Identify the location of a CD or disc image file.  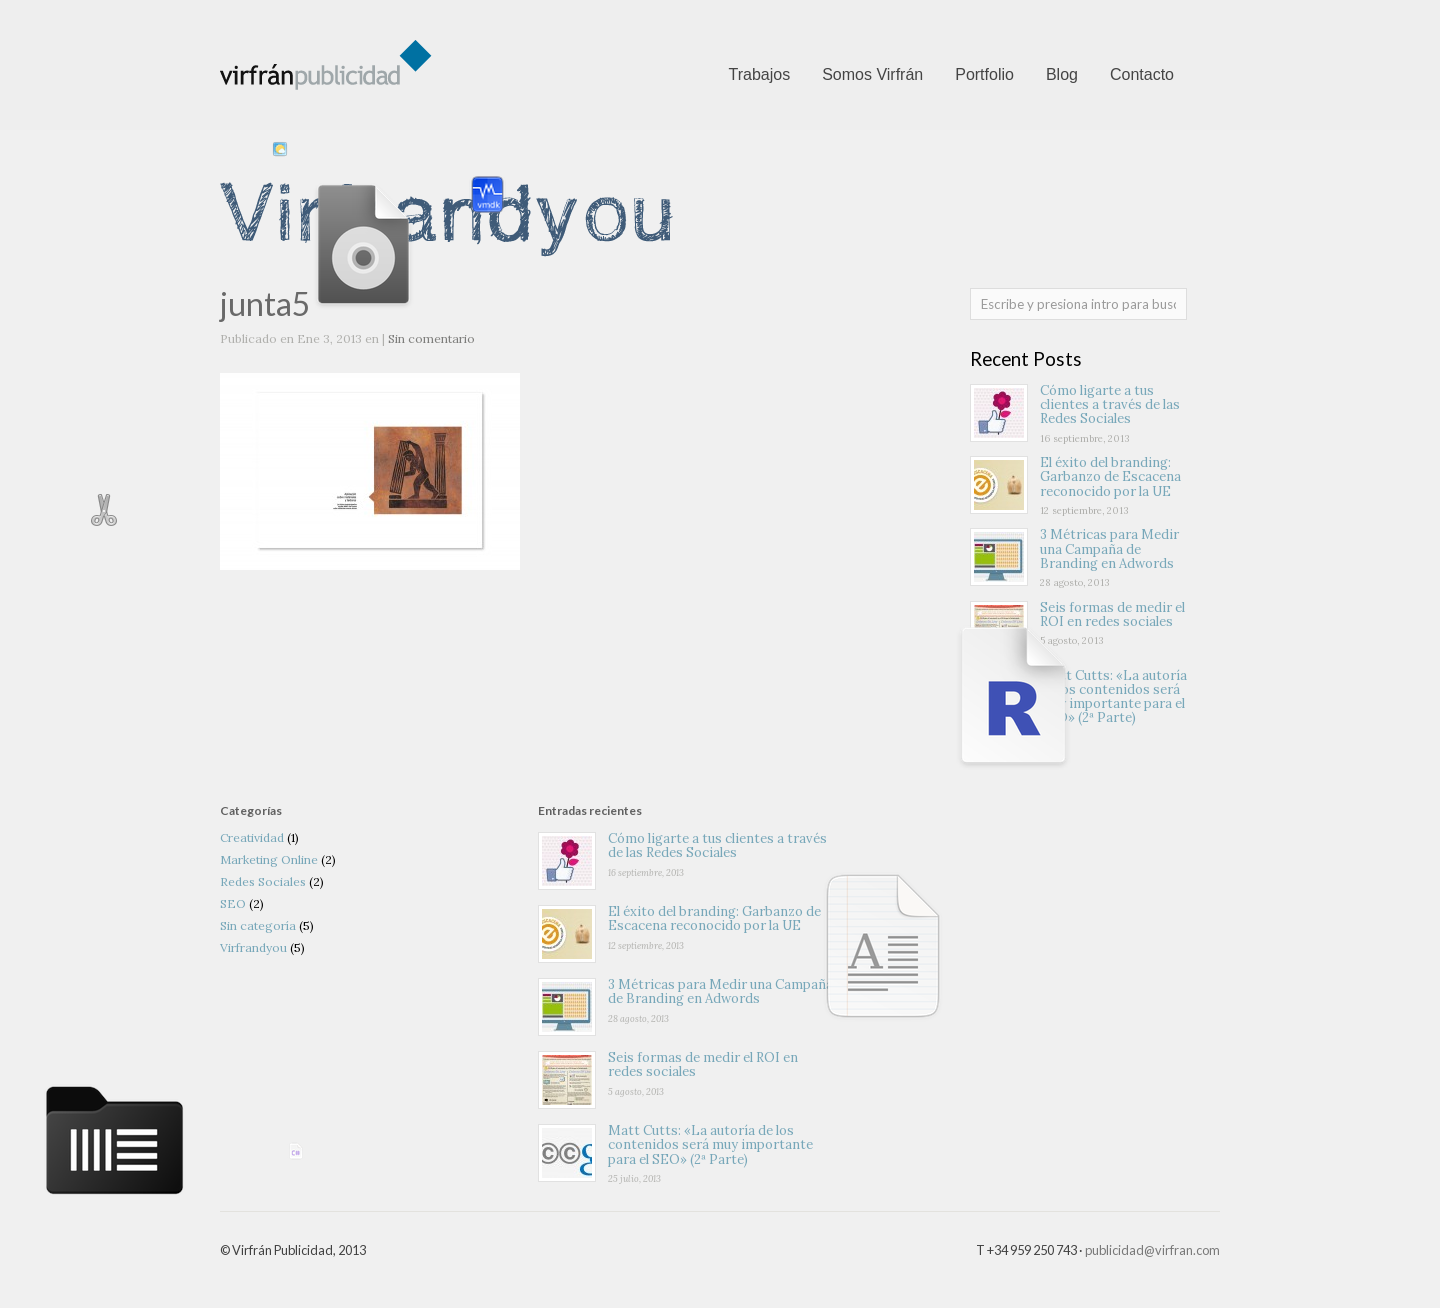
(363, 246).